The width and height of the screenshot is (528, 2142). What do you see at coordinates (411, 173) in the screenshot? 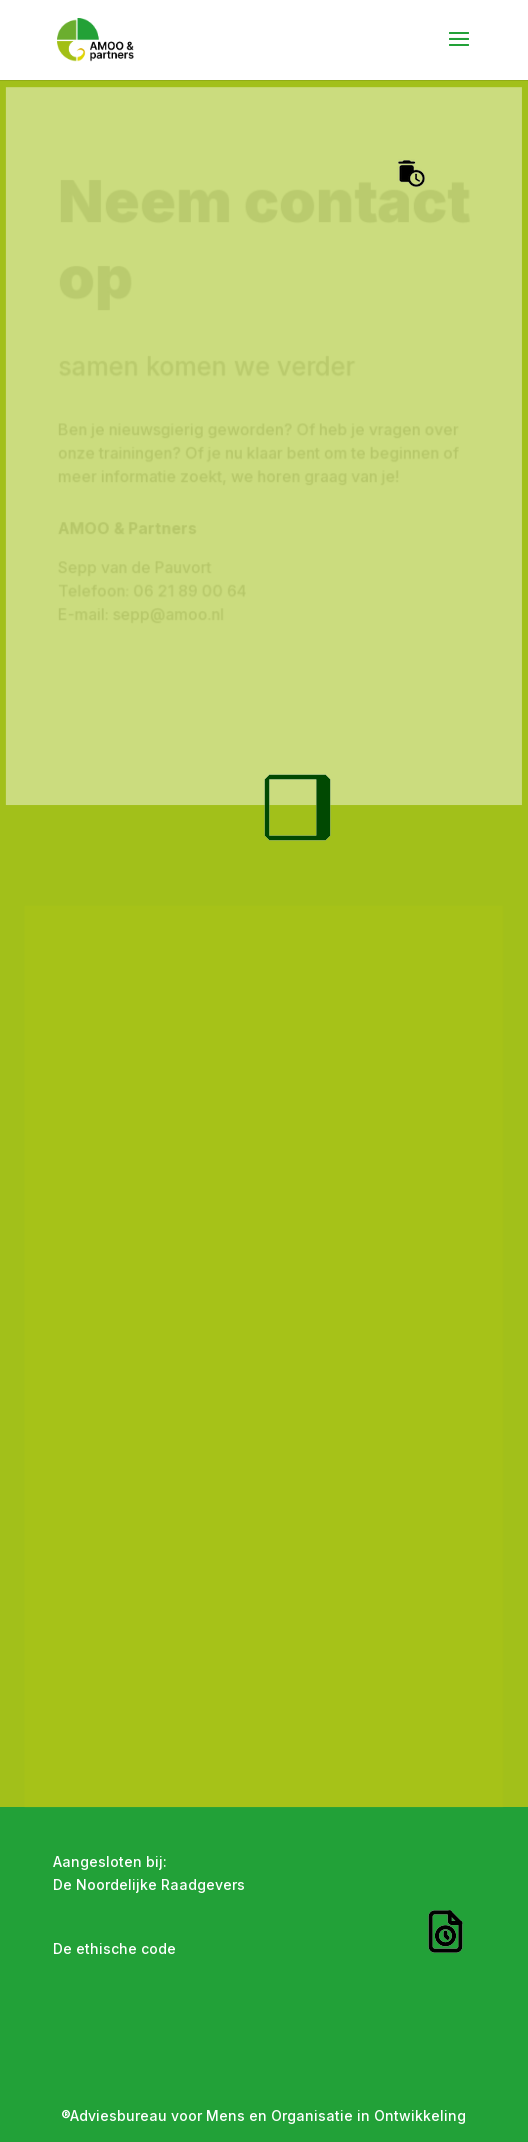
I see `enable auto-delete for messages or files` at bounding box center [411, 173].